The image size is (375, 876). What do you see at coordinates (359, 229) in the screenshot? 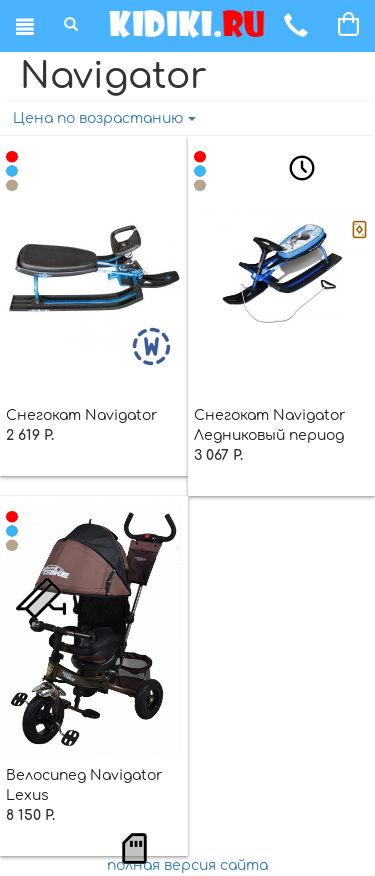
I see `open card game or play cards` at bounding box center [359, 229].